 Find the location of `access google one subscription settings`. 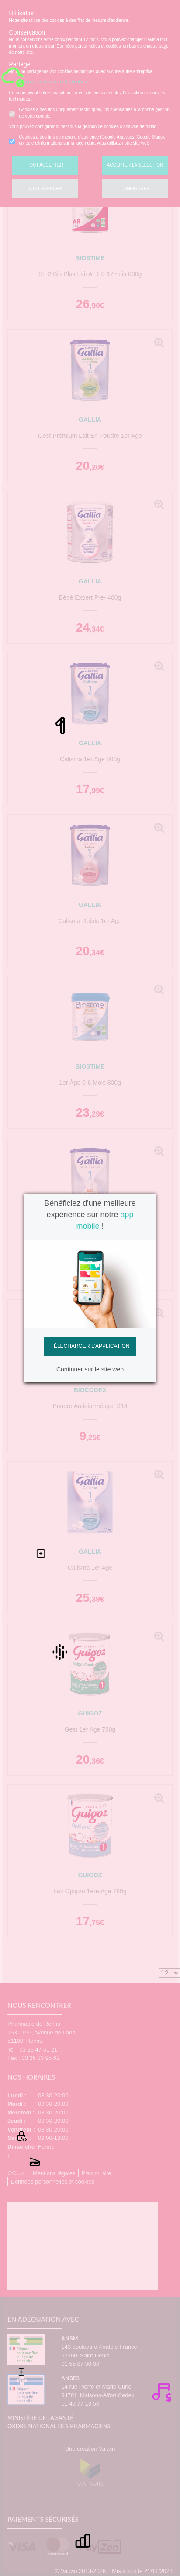

access google one subscription settings is located at coordinates (62, 726).